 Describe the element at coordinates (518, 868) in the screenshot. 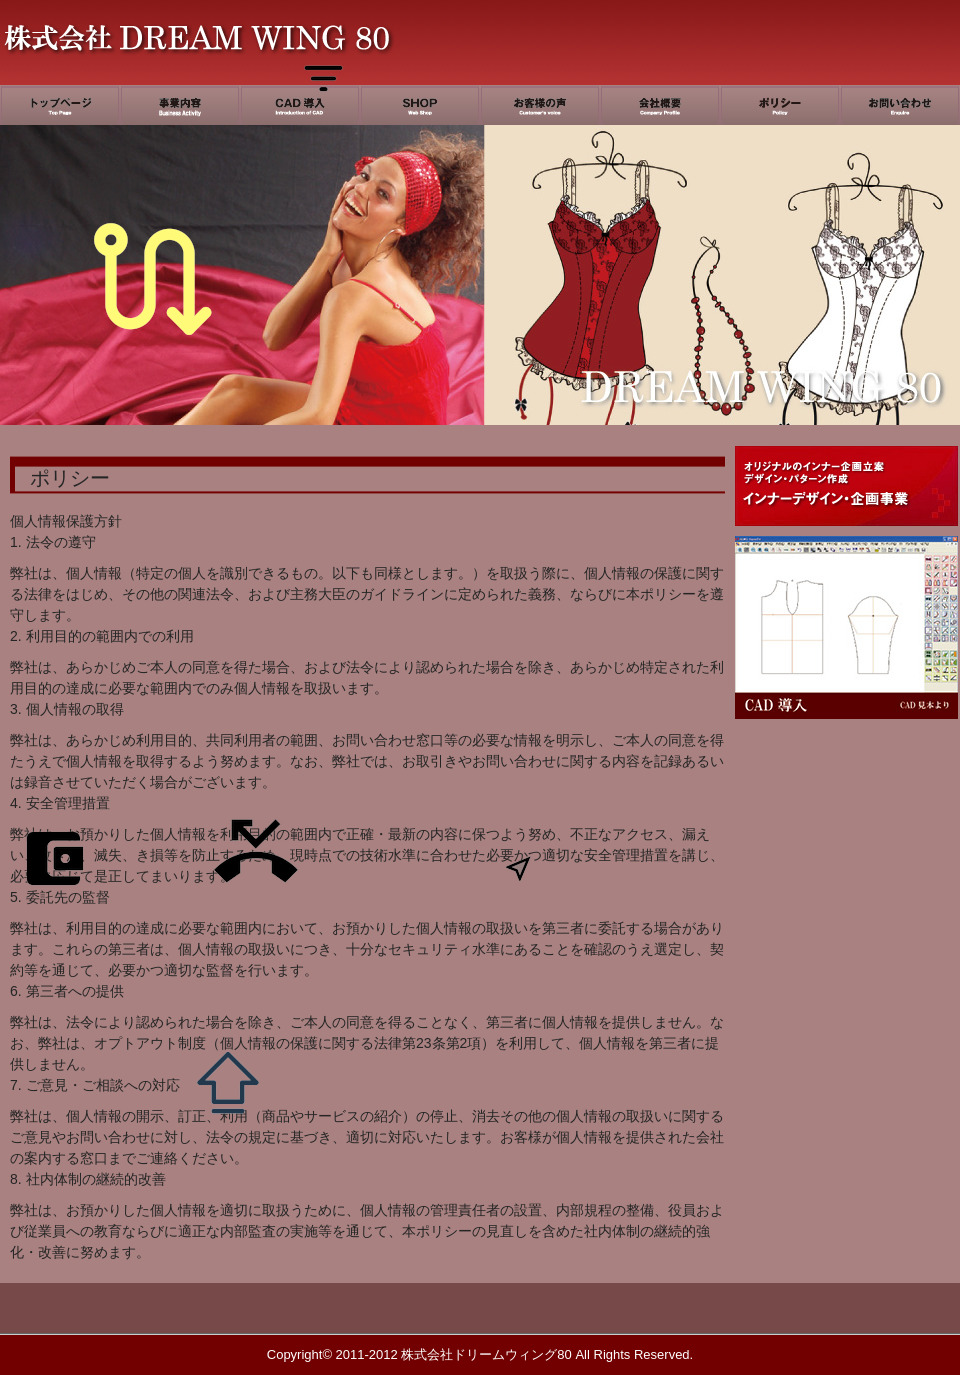

I see `access navigation or directions` at that location.